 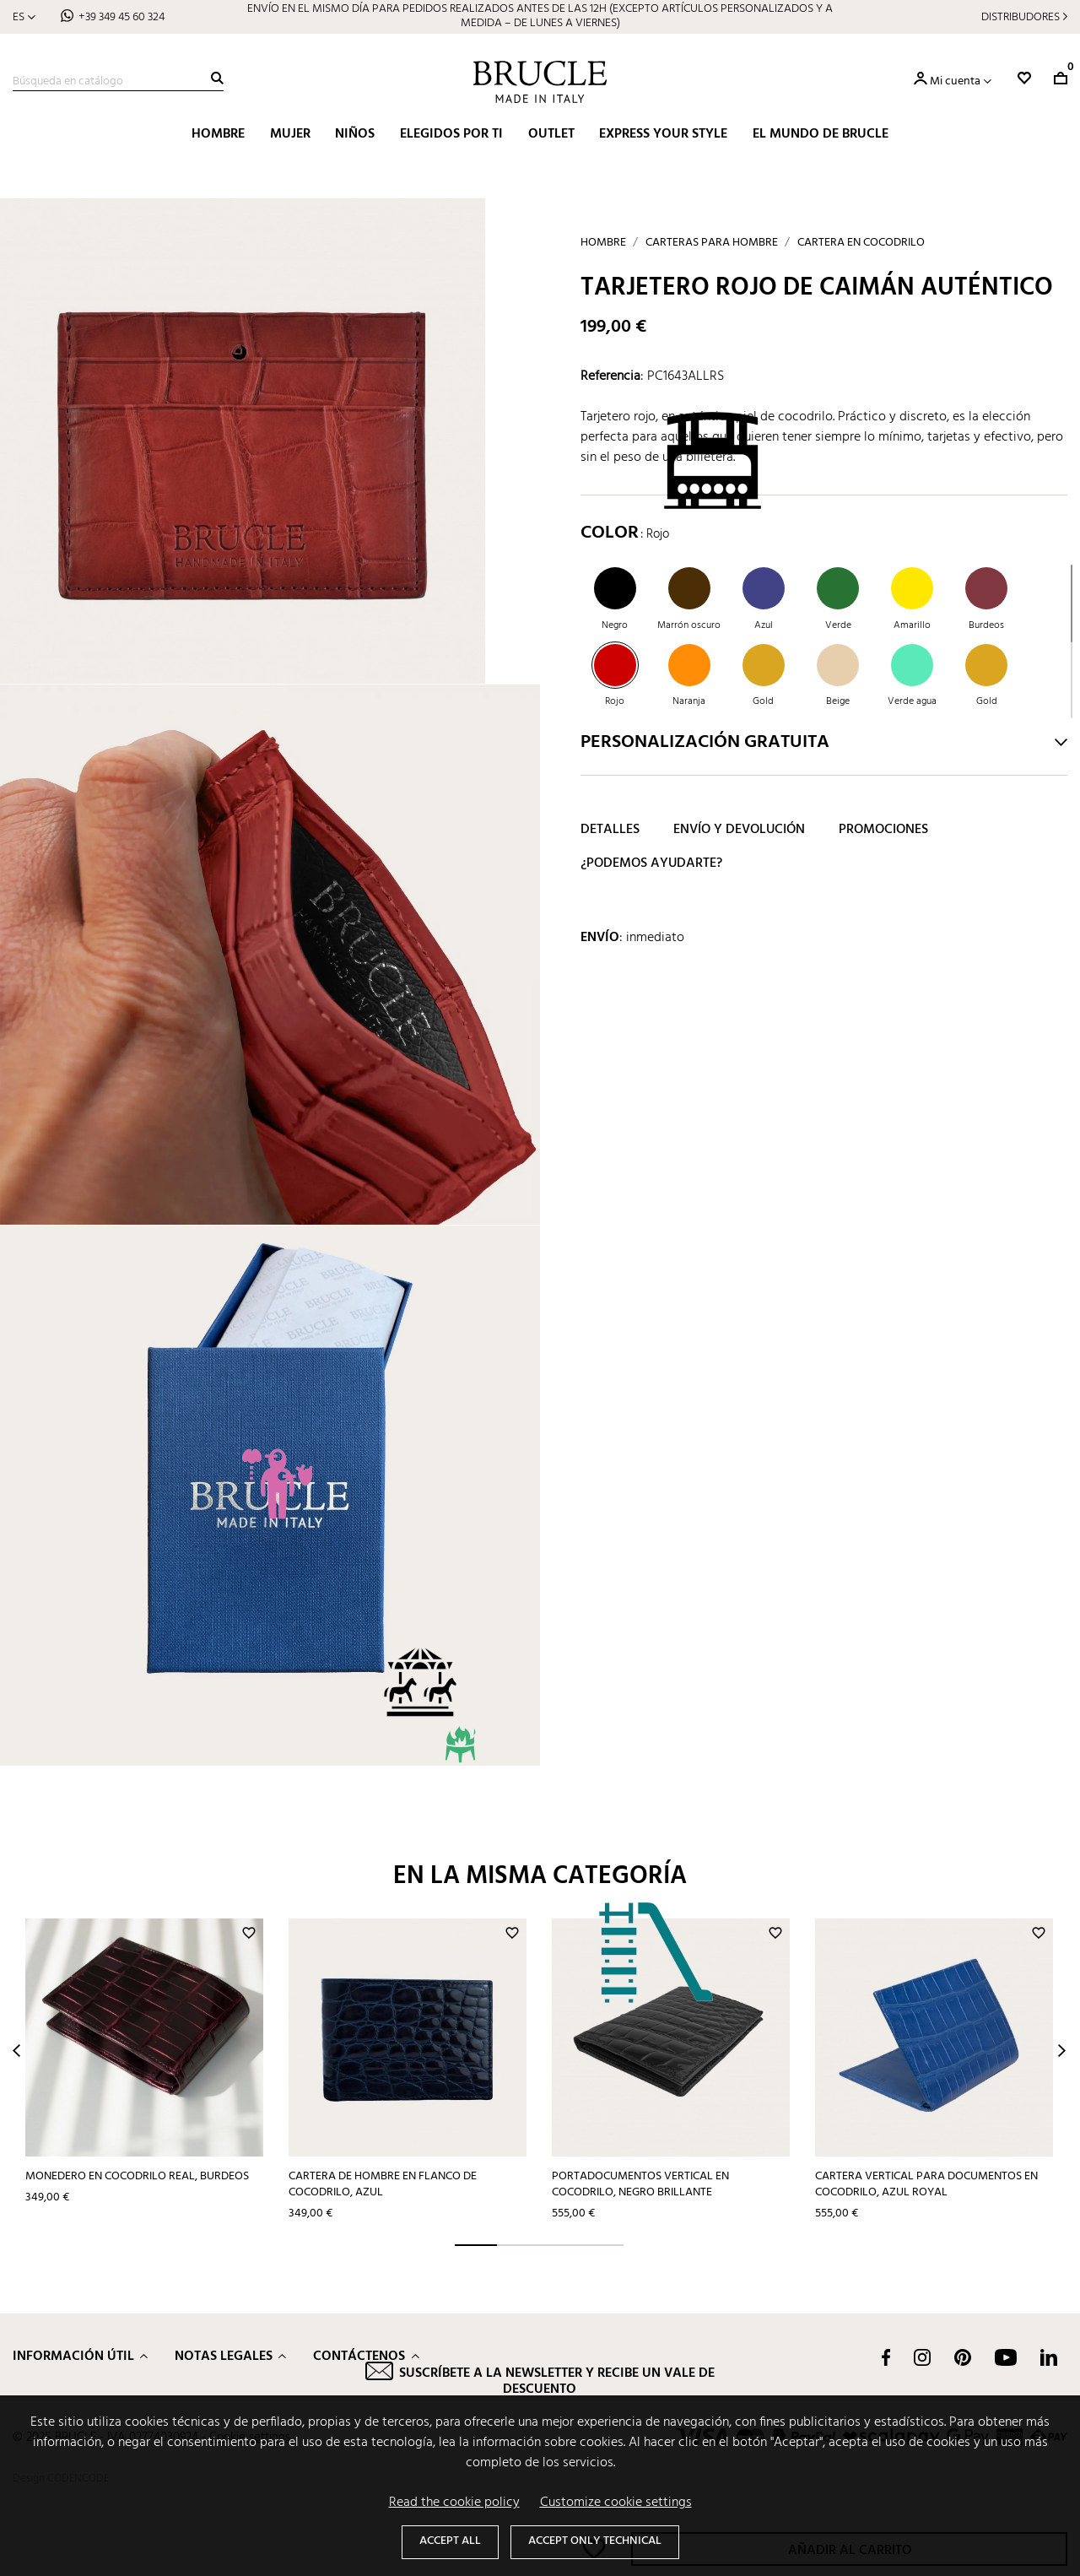 I want to click on access public transit or tram services, so click(x=712, y=460).